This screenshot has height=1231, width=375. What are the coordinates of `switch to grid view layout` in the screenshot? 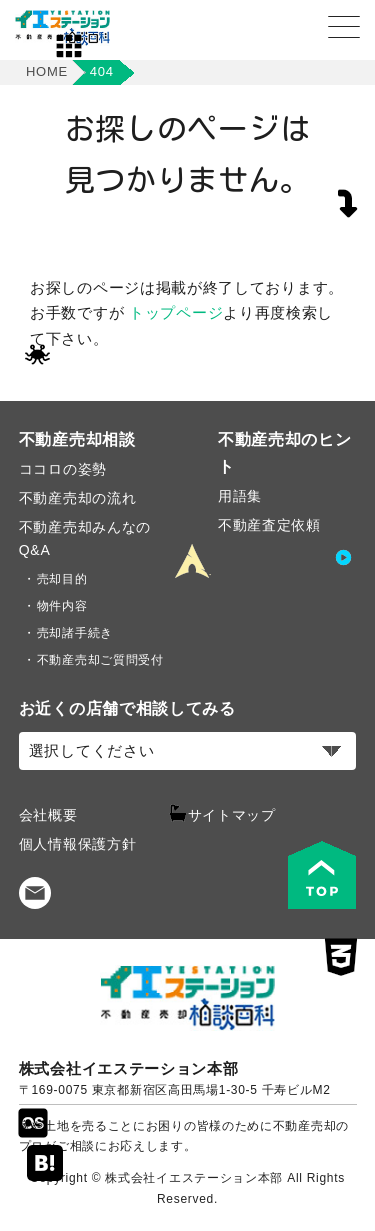 It's located at (69, 46).